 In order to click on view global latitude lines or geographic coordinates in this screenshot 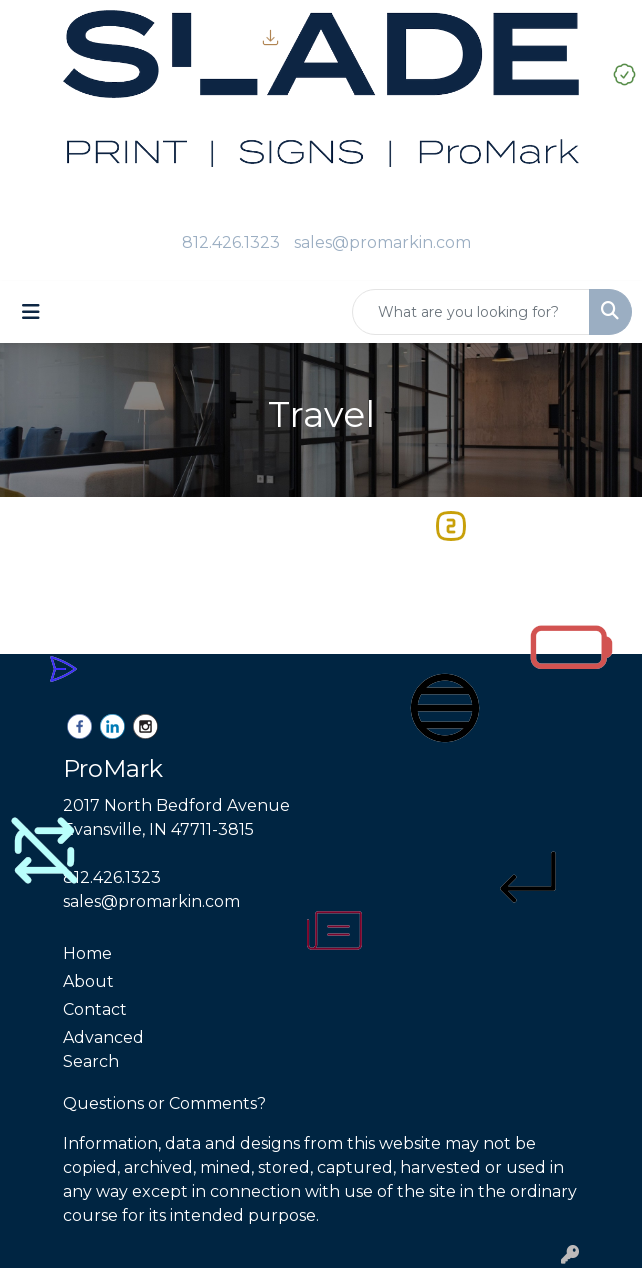, I will do `click(445, 708)`.